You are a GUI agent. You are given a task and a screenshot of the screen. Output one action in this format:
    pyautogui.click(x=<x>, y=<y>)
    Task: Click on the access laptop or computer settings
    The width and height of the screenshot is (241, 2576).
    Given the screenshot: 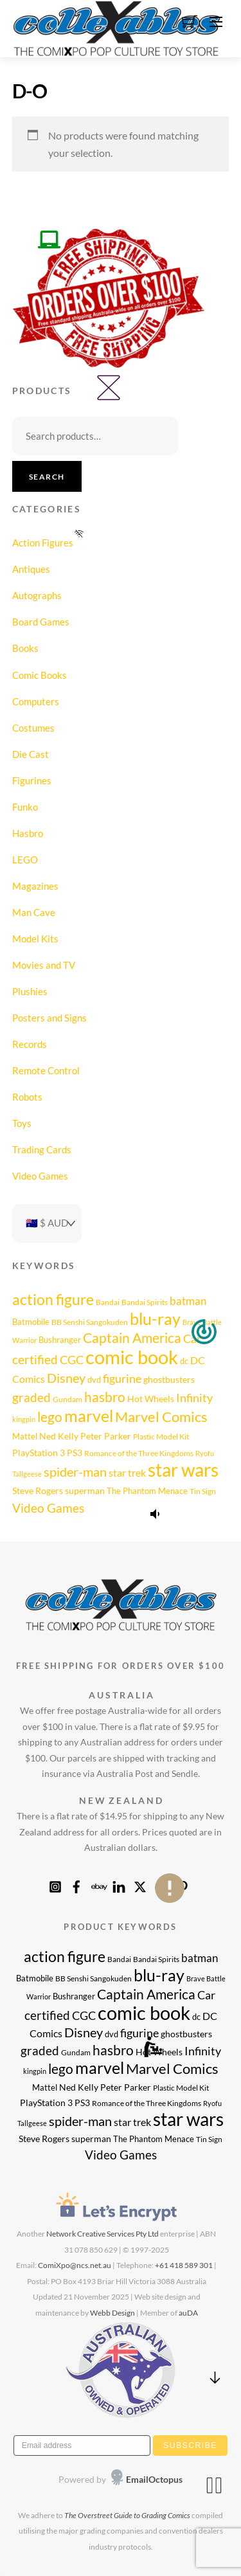 What is the action you would take?
    pyautogui.click(x=49, y=239)
    